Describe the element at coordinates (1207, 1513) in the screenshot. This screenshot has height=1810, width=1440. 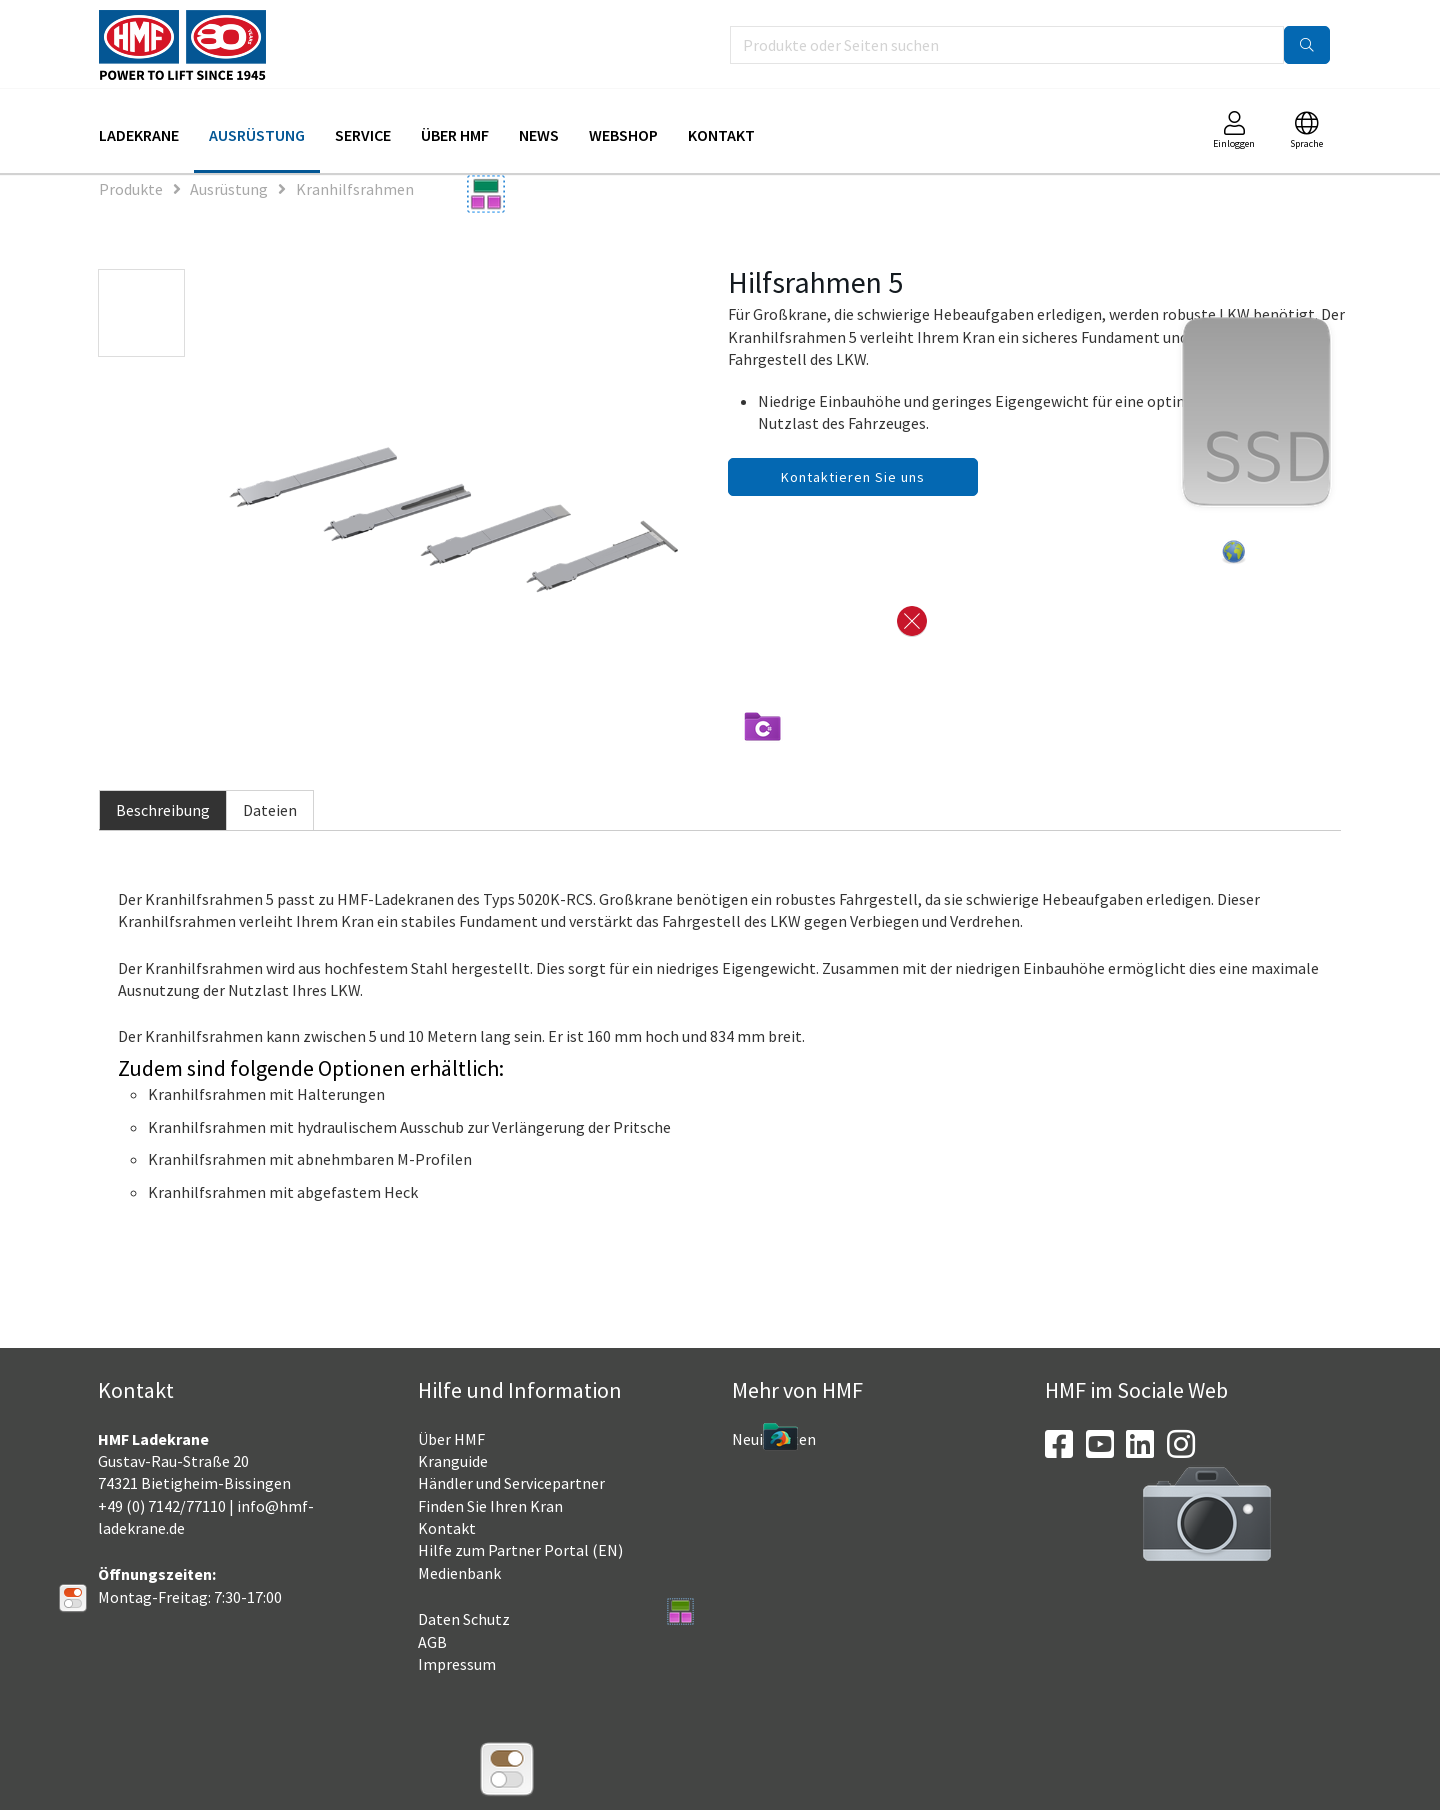
I see `open camera app` at that location.